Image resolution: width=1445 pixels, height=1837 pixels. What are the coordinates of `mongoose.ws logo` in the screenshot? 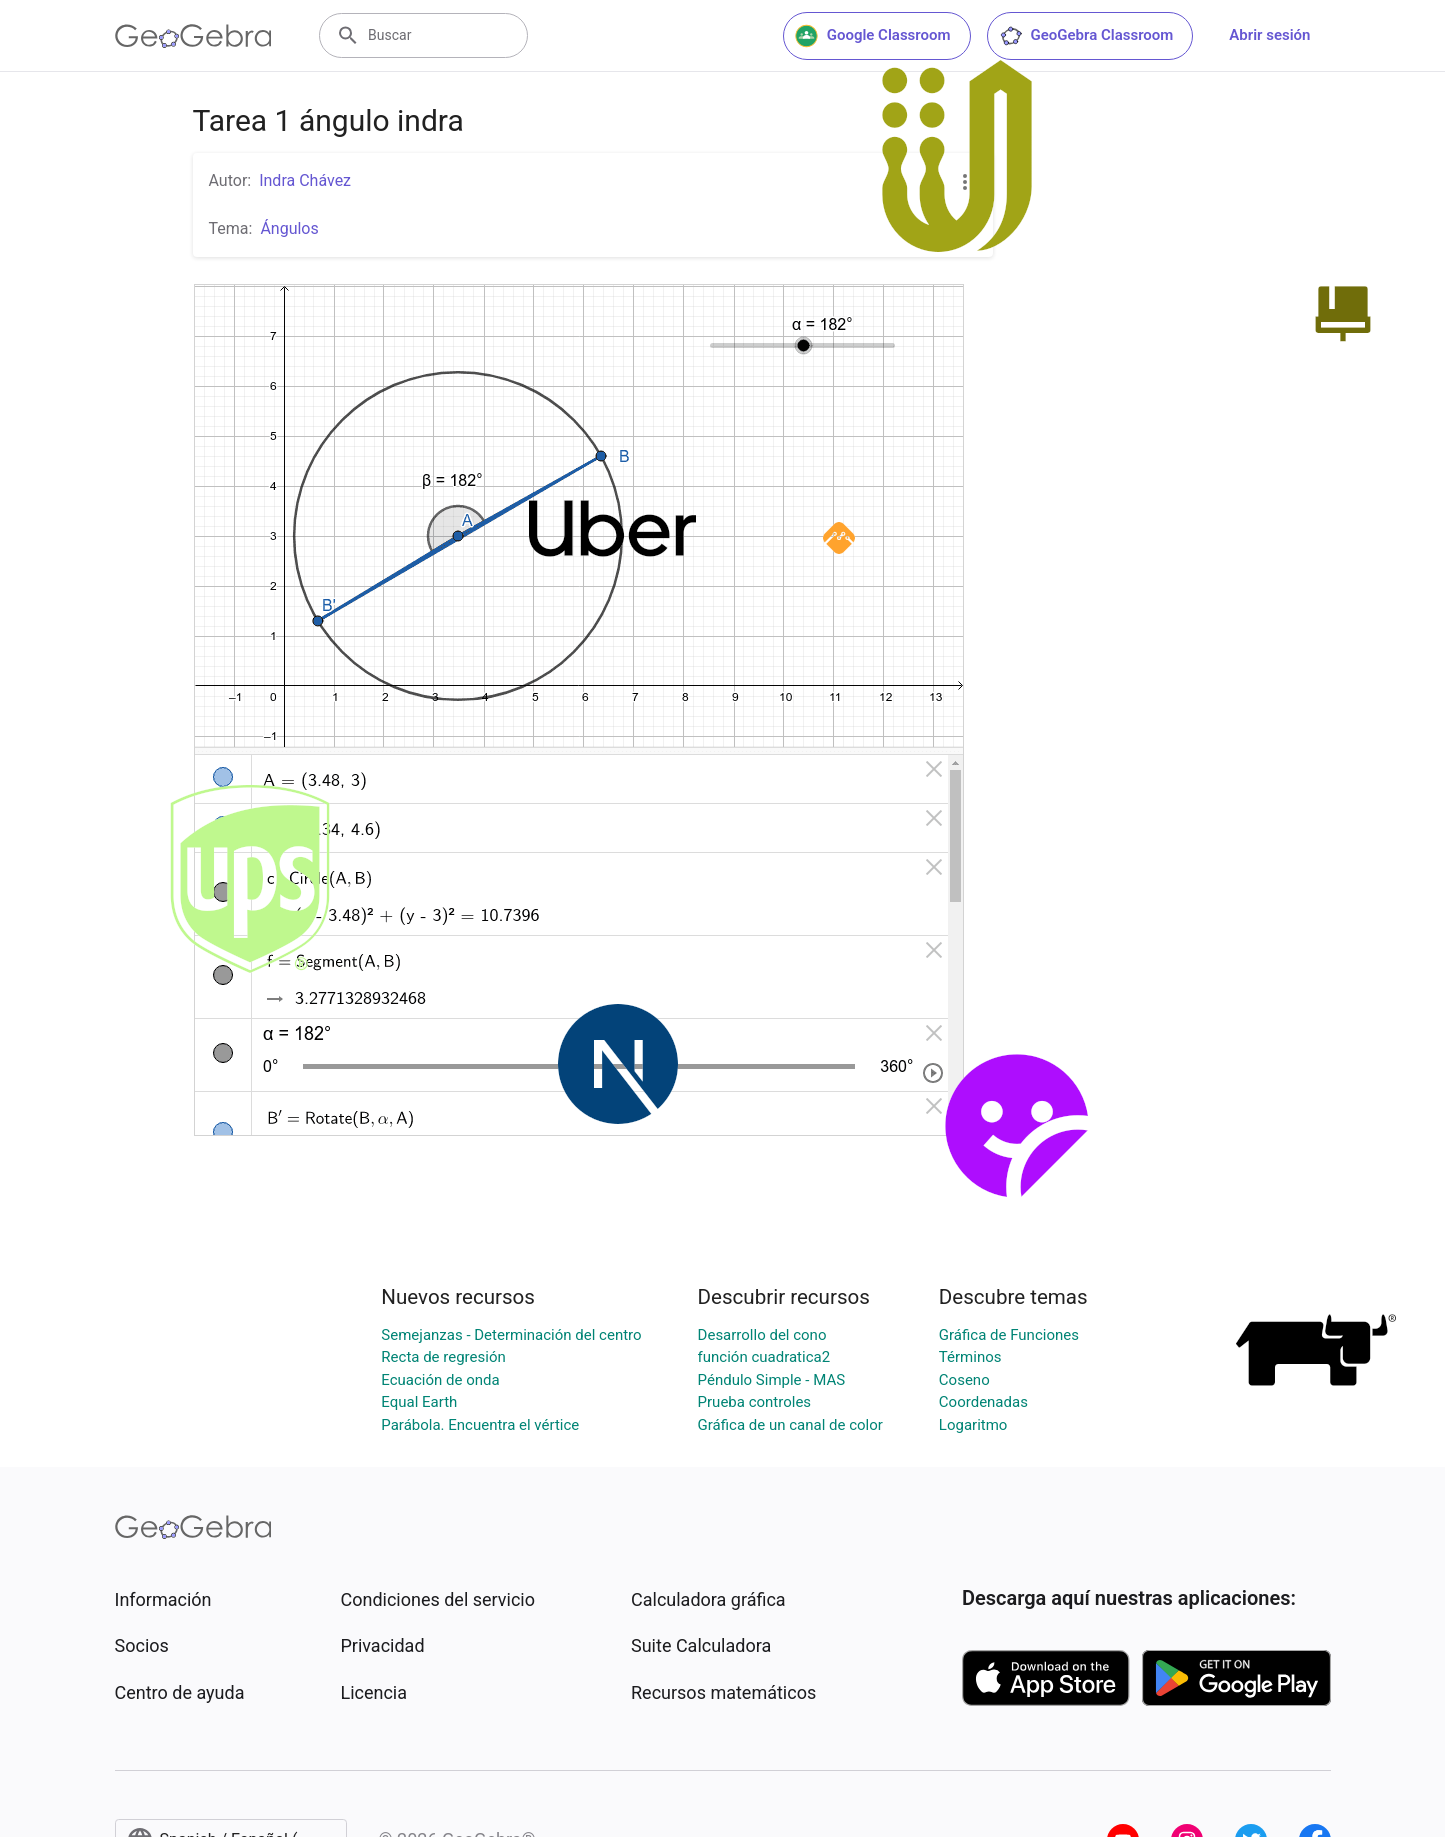 It's located at (839, 538).